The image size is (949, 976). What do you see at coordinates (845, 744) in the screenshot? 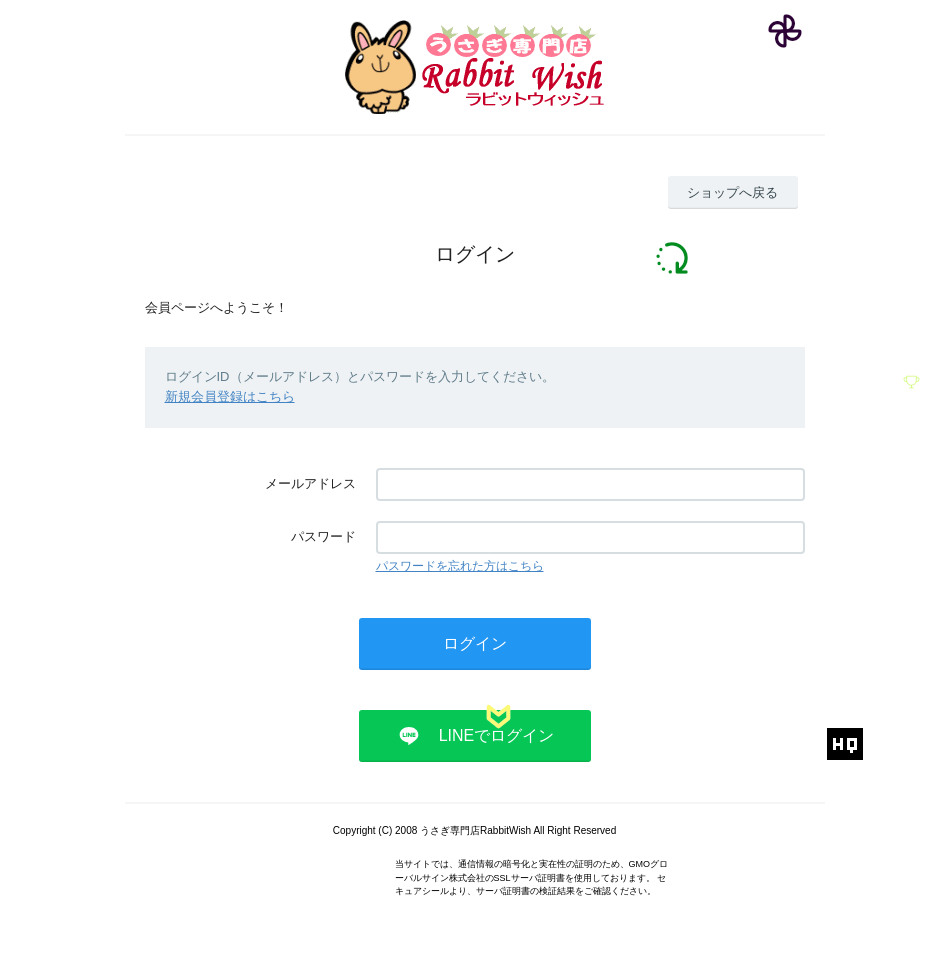
I see `switch to high quality playback` at bounding box center [845, 744].